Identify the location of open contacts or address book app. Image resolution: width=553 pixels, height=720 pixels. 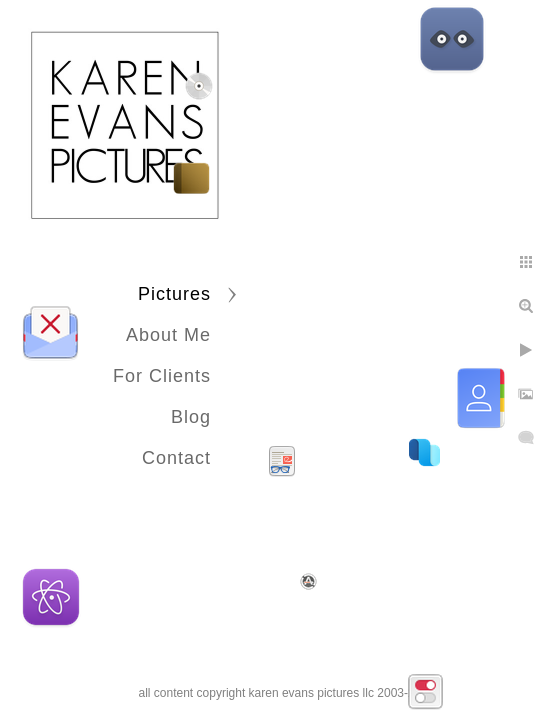
(481, 398).